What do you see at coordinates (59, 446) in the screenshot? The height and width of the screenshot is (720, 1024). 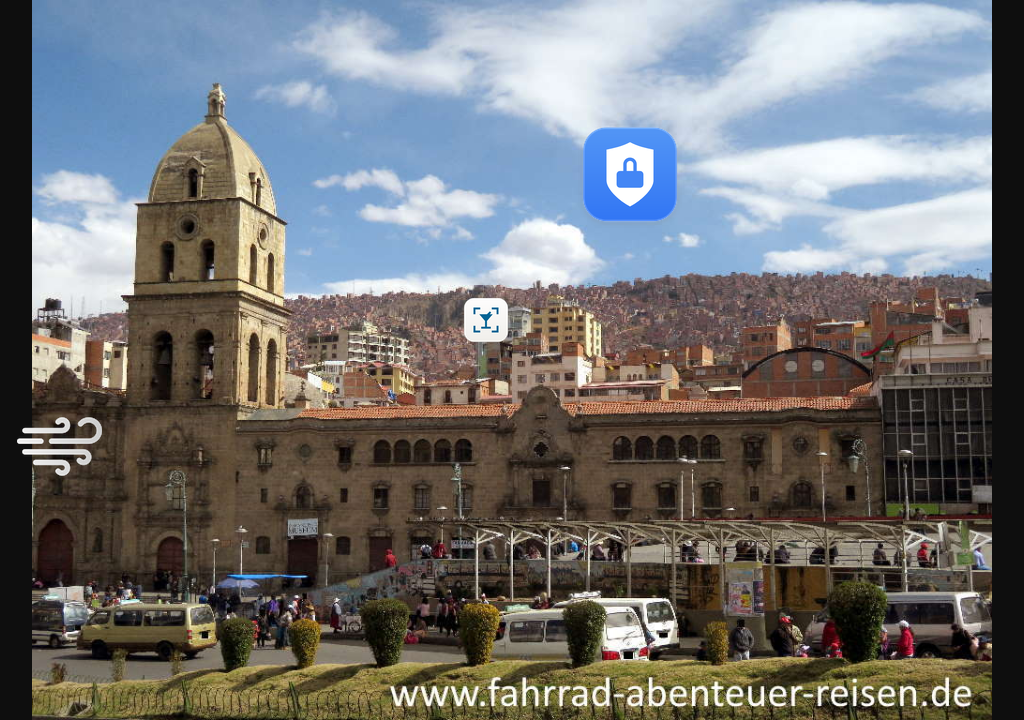 I see `indicates windy weather conditions` at bounding box center [59, 446].